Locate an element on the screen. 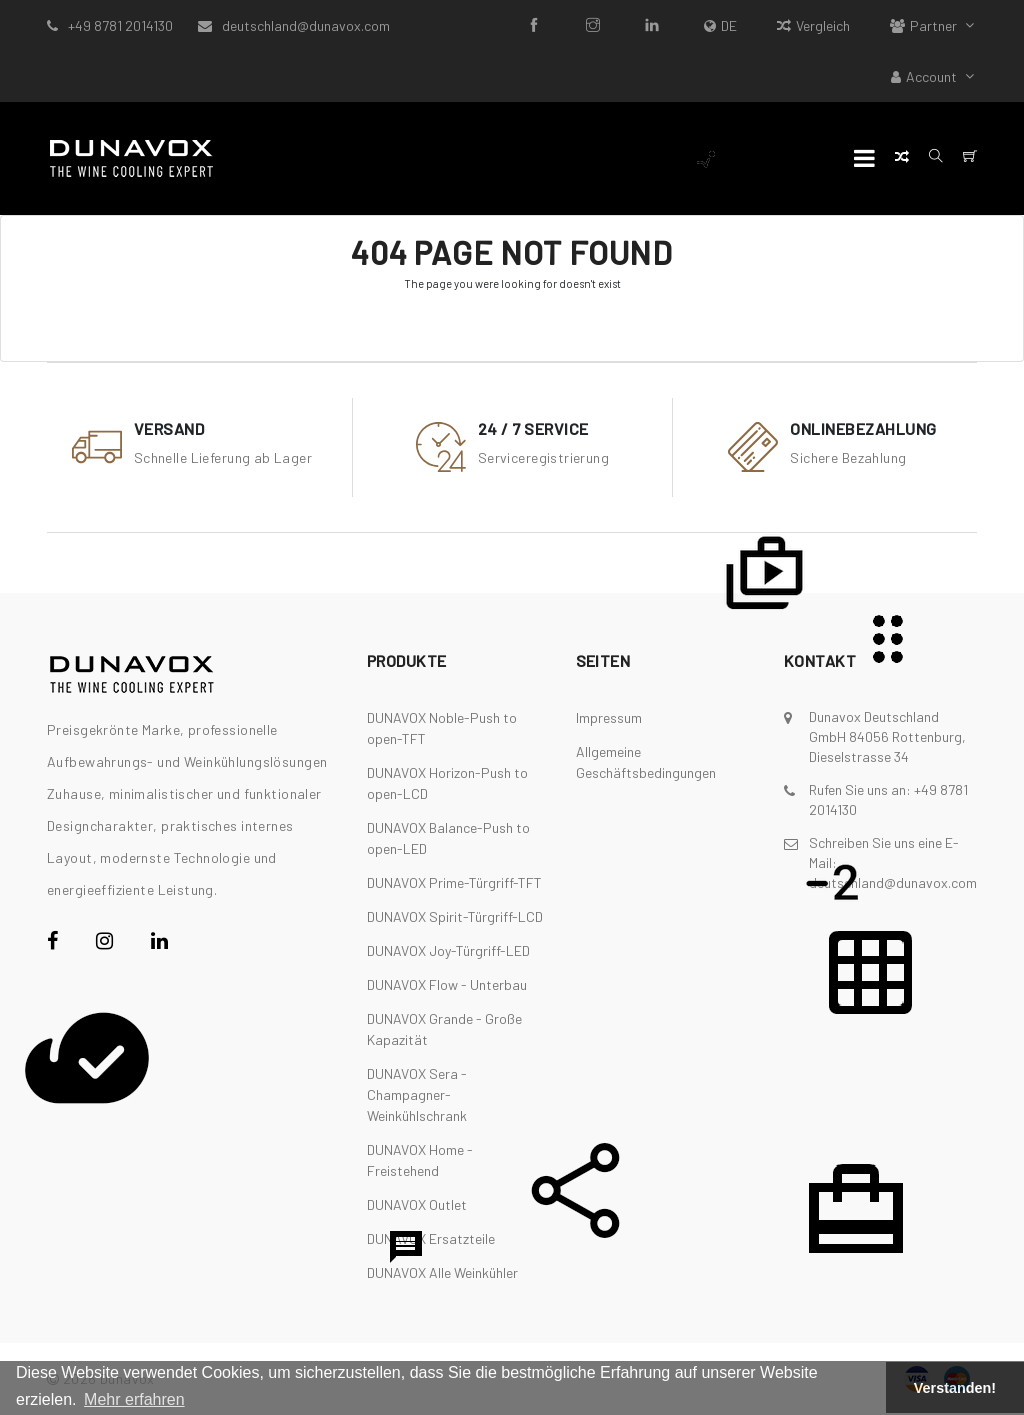 The width and height of the screenshot is (1024, 1415). share content to social media is located at coordinates (575, 1190).